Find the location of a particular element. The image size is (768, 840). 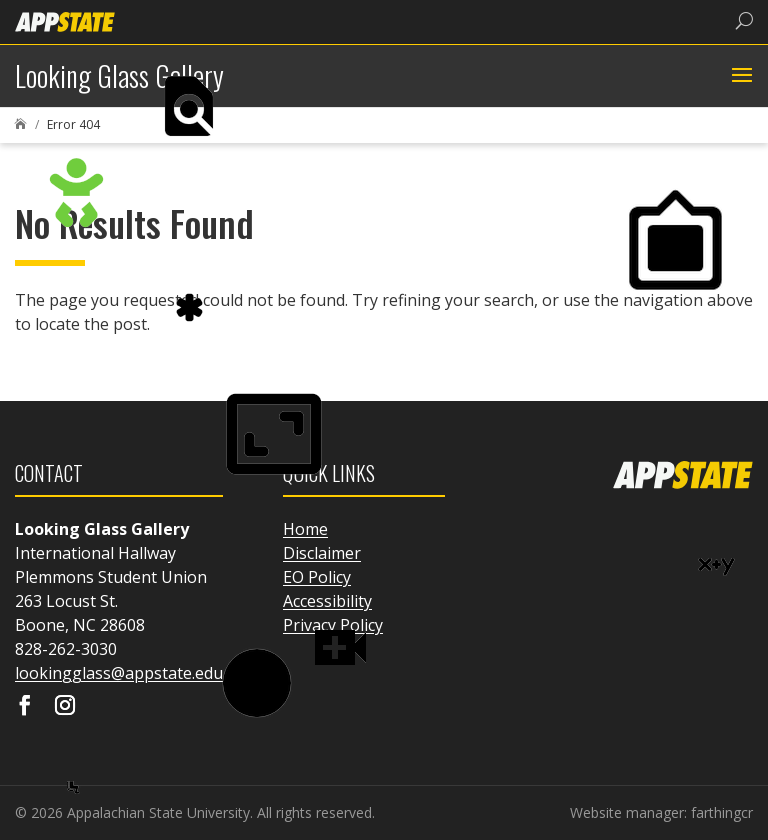

view photo in a decorative frame is located at coordinates (675, 243).